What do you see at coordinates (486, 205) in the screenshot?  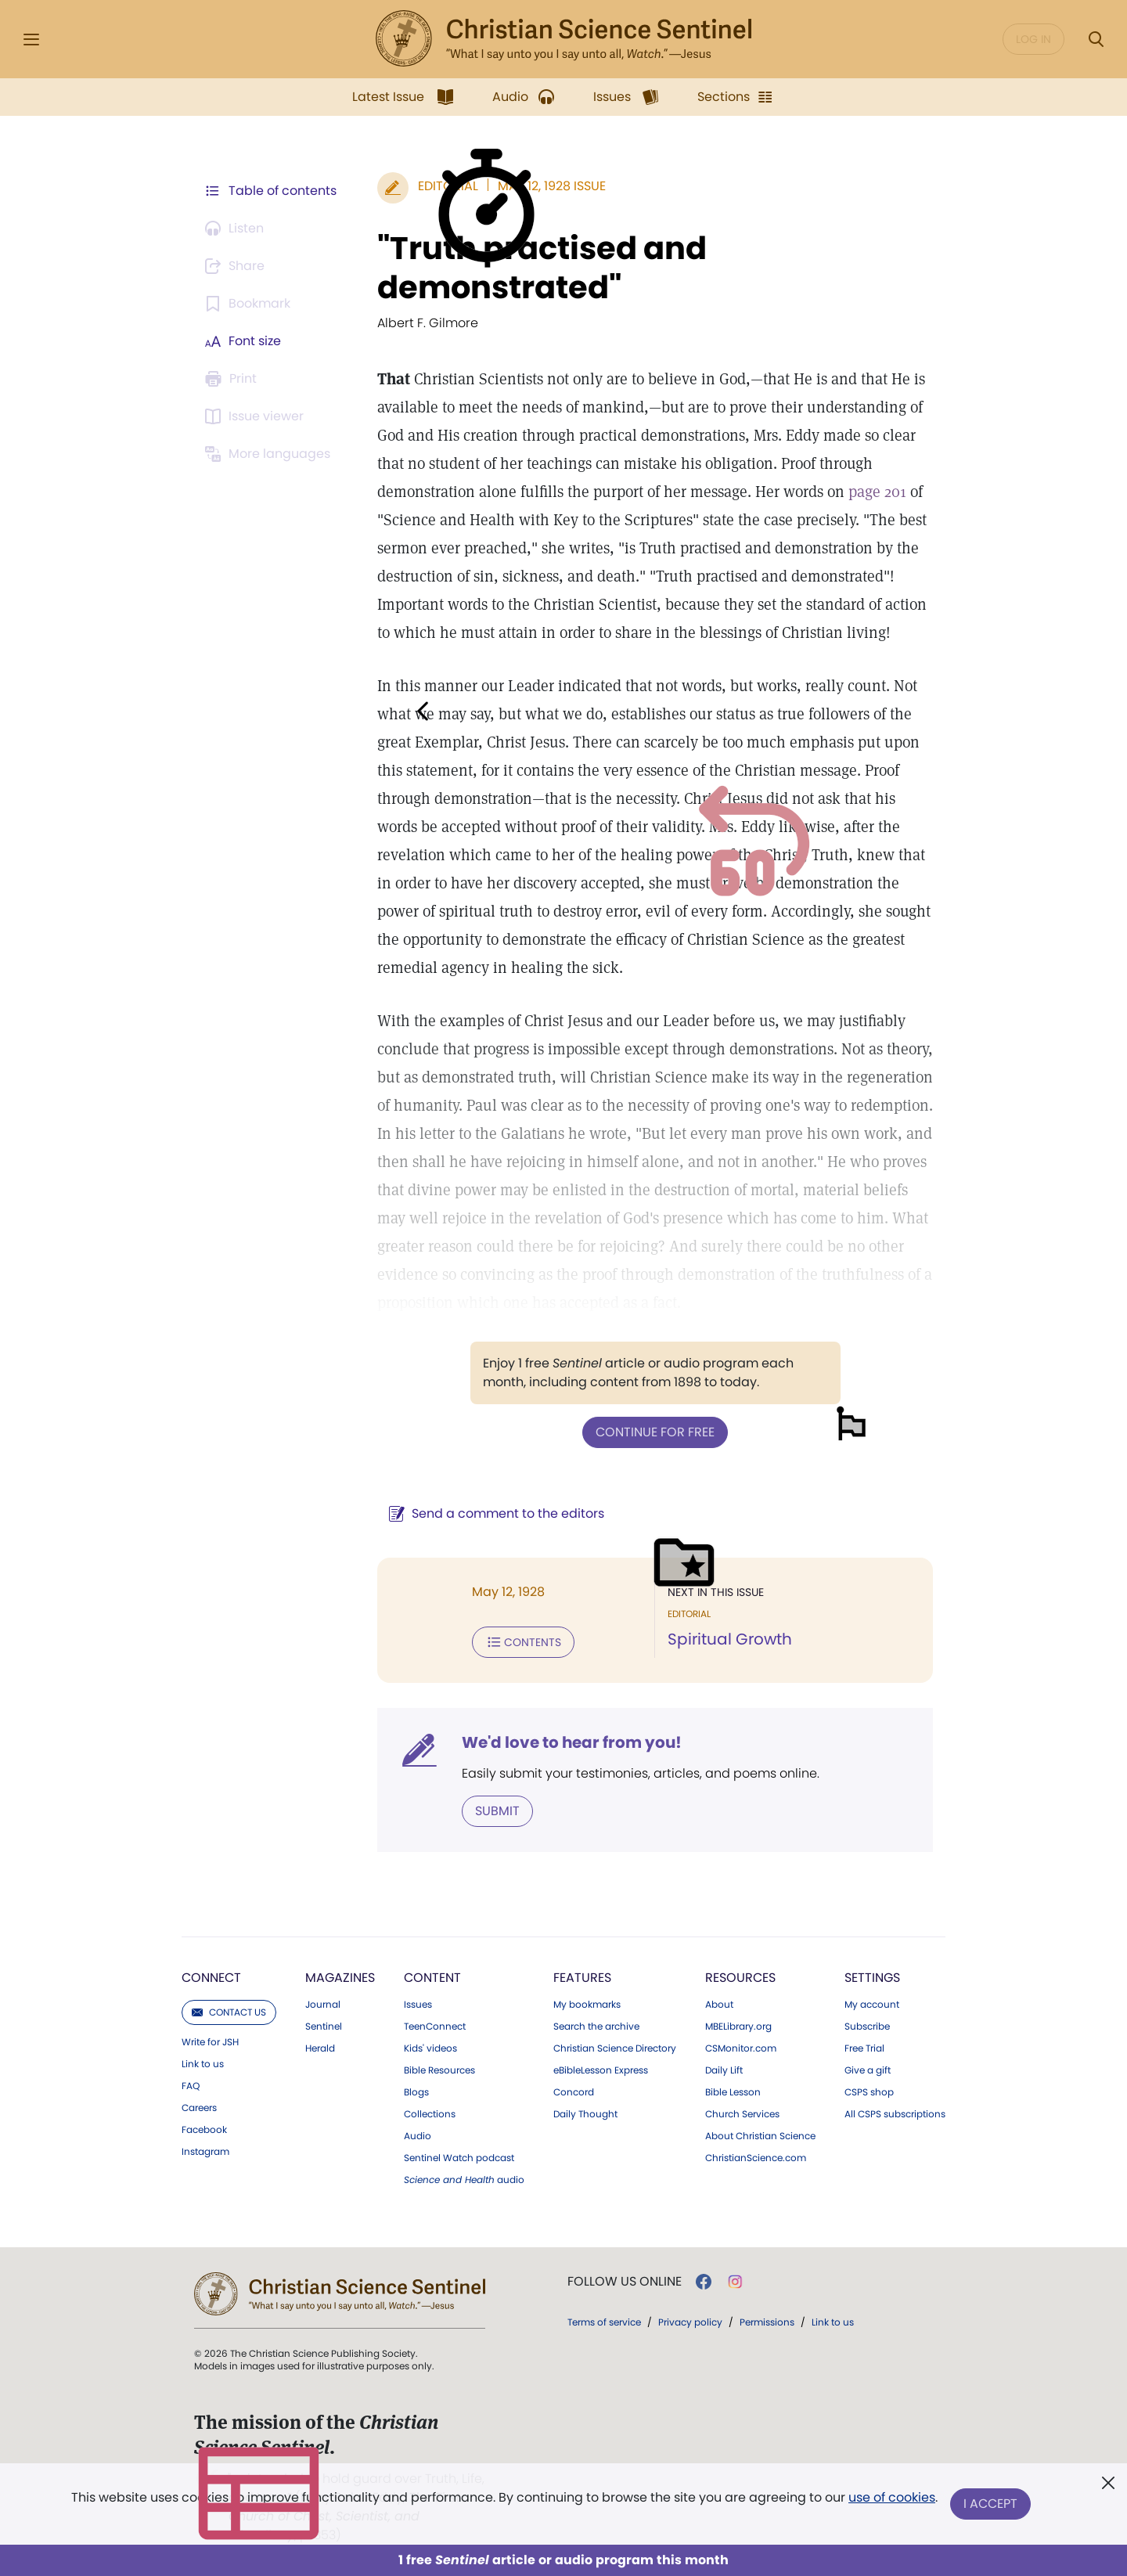 I see `start or stop a timer` at bounding box center [486, 205].